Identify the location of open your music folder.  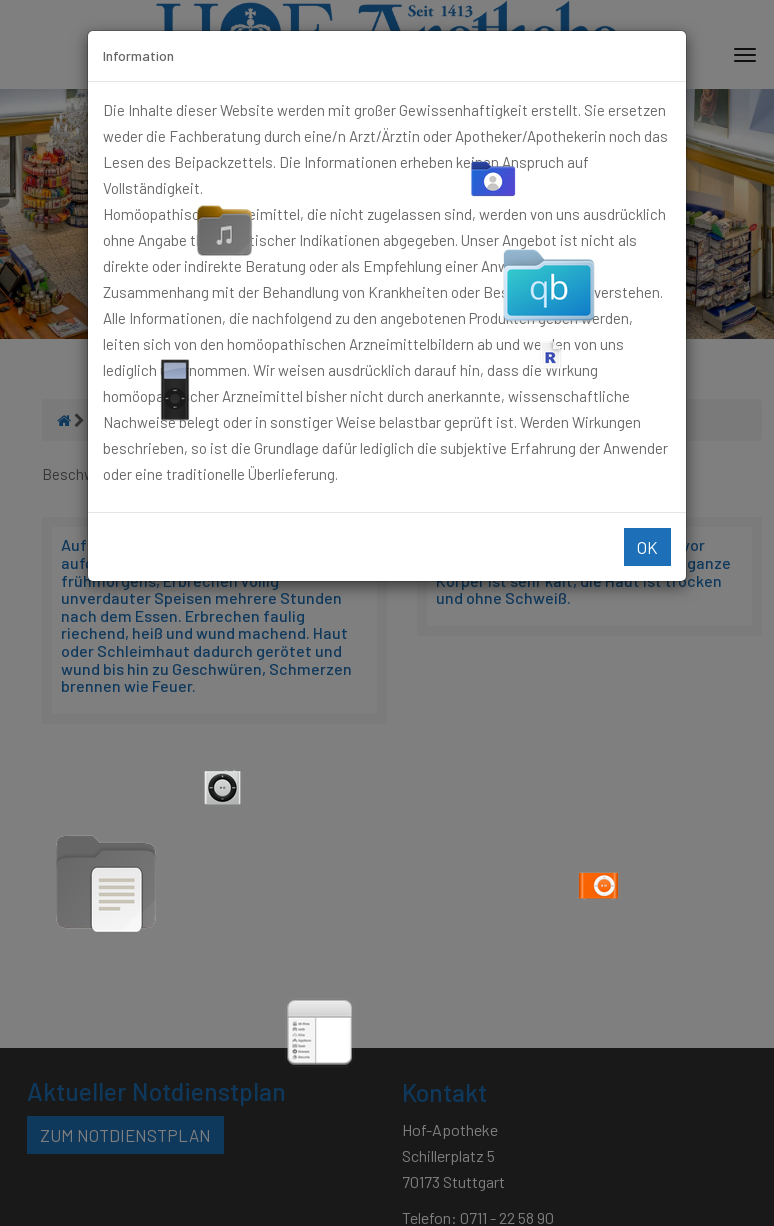
(224, 230).